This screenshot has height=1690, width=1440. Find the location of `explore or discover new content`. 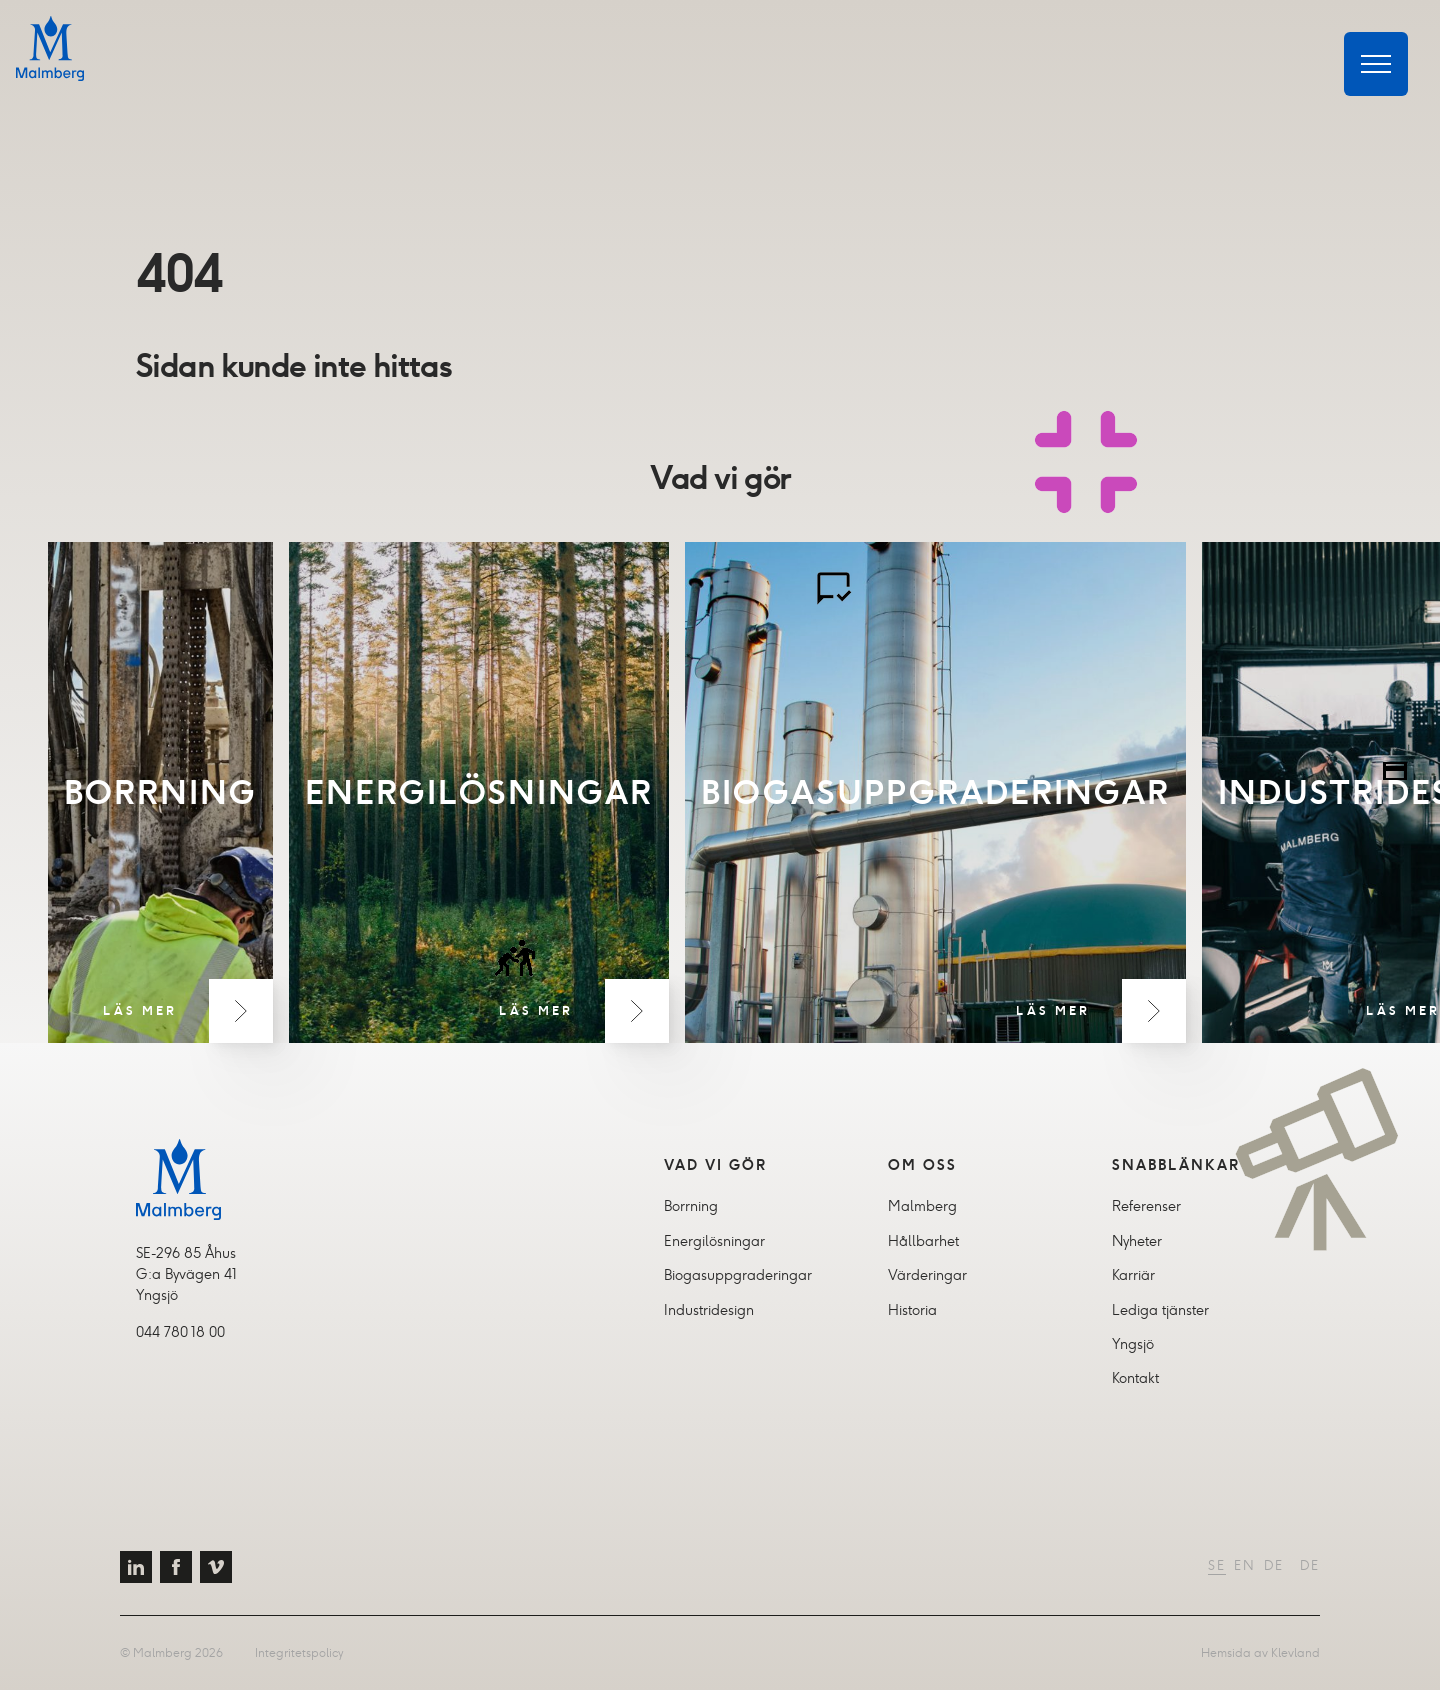

explore or discover new content is located at coordinates (1320, 1159).